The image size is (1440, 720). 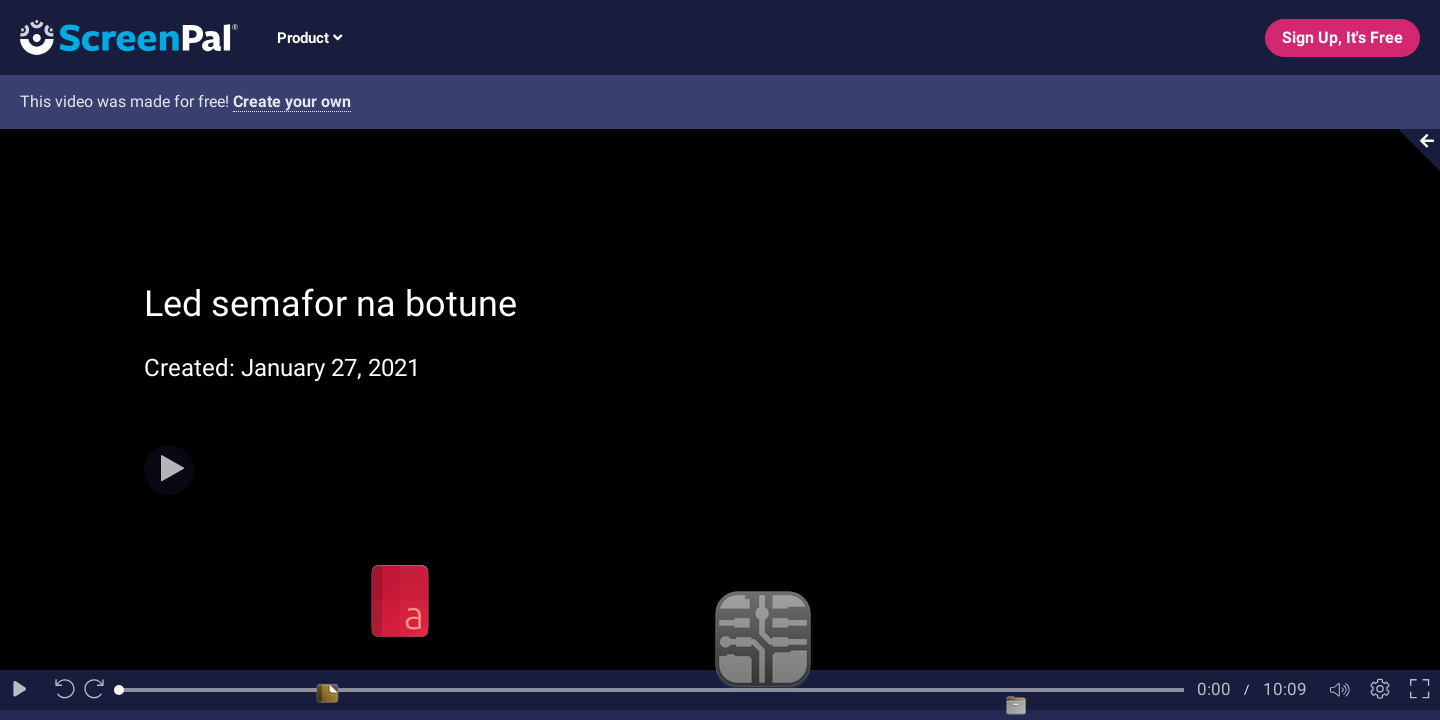 What do you see at coordinates (327, 692) in the screenshot?
I see `change desktop wallpaper settings` at bounding box center [327, 692].